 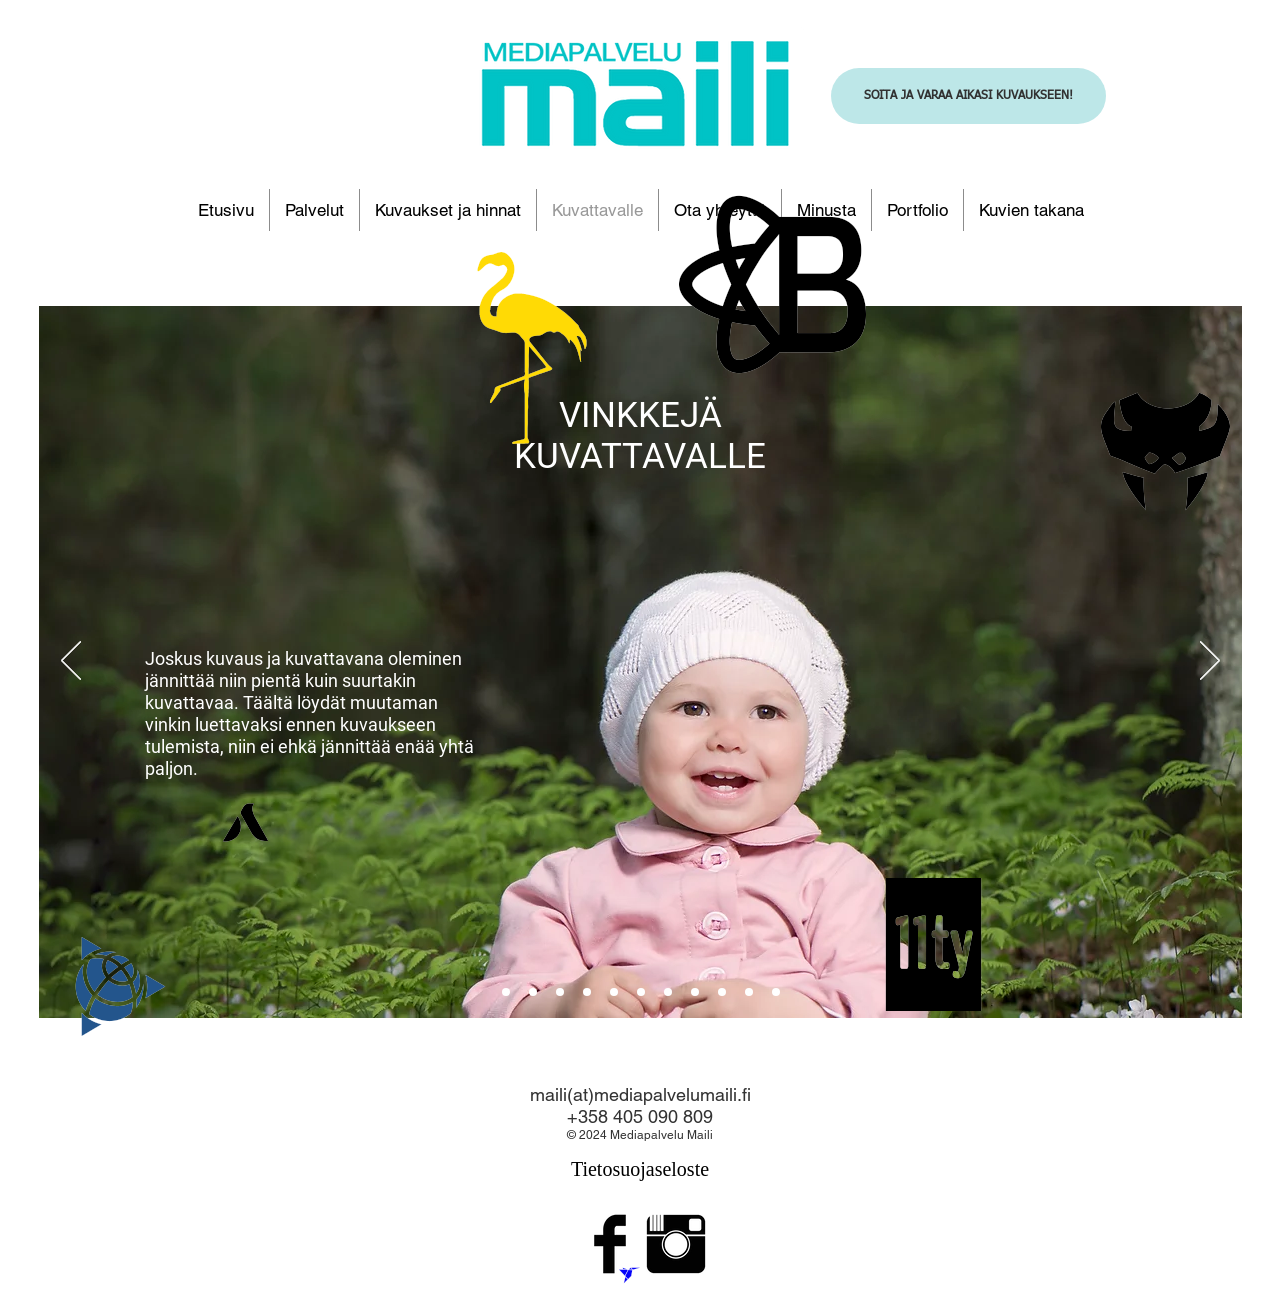 I want to click on akasa air airline logo, so click(x=245, y=822).